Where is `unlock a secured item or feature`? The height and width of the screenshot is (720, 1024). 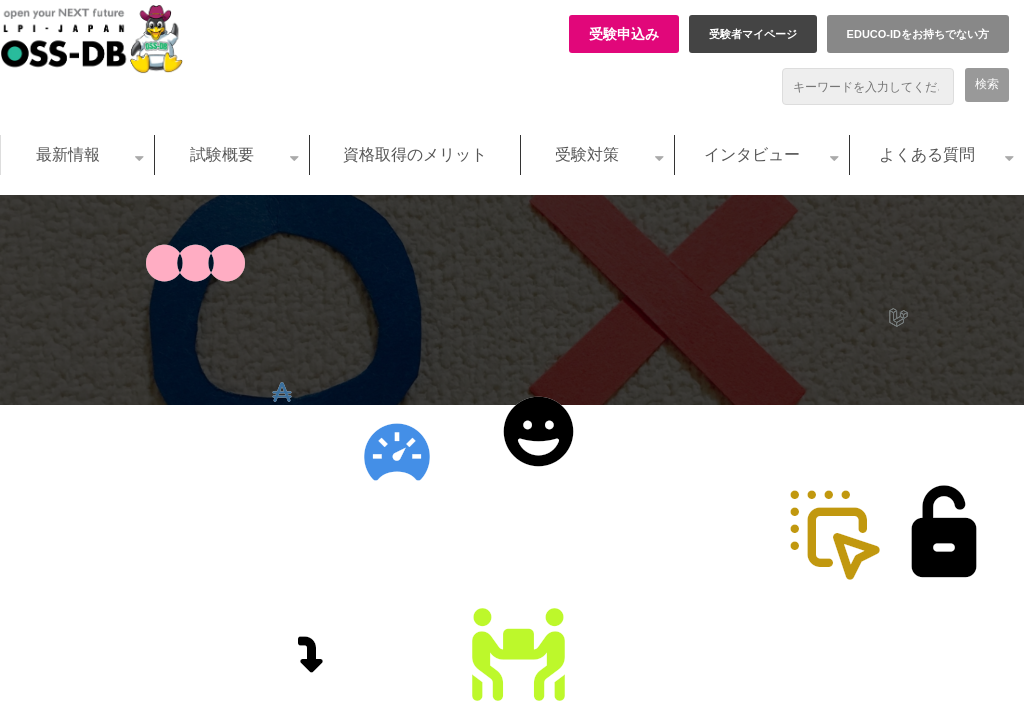 unlock a secured item or feature is located at coordinates (944, 534).